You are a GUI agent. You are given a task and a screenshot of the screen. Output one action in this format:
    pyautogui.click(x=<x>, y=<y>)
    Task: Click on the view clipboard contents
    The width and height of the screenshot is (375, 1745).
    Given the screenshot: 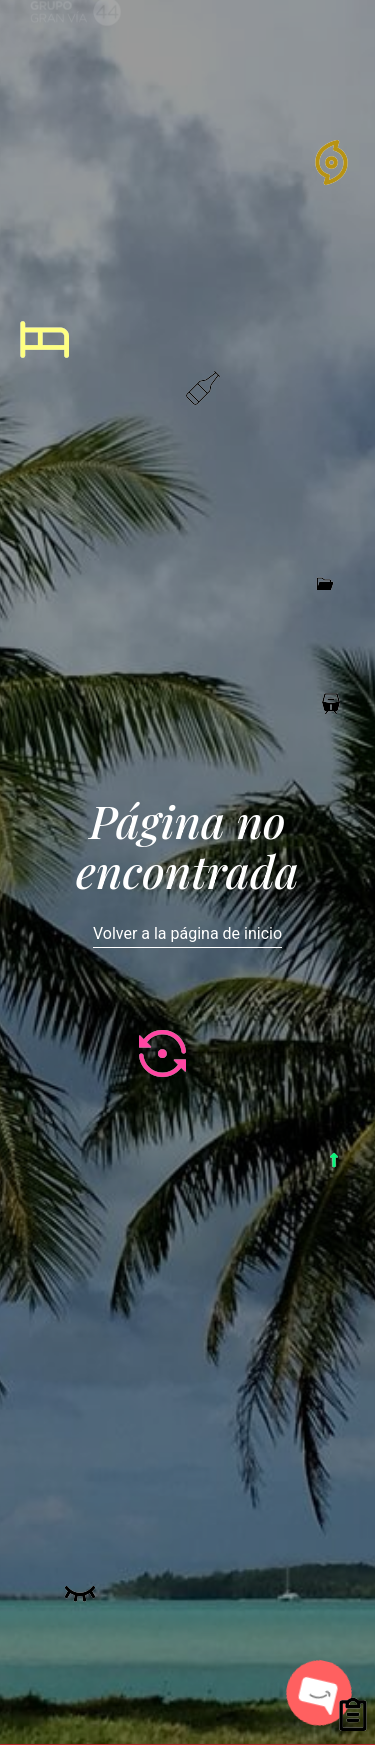 What is the action you would take?
    pyautogui.click(x=353, y=1715)
    